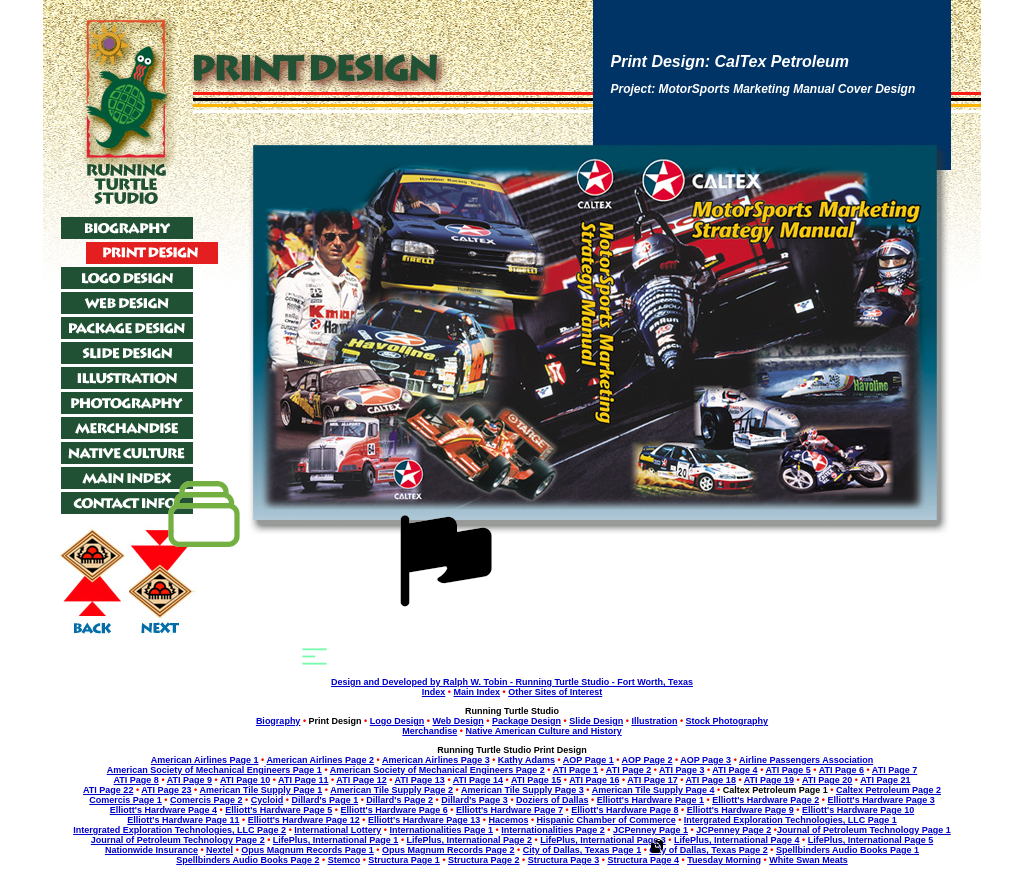  What do you see at coordinates (657, 846) in the screenshot?
I see `copy content to clipboard` at bounding box center [657, 846].